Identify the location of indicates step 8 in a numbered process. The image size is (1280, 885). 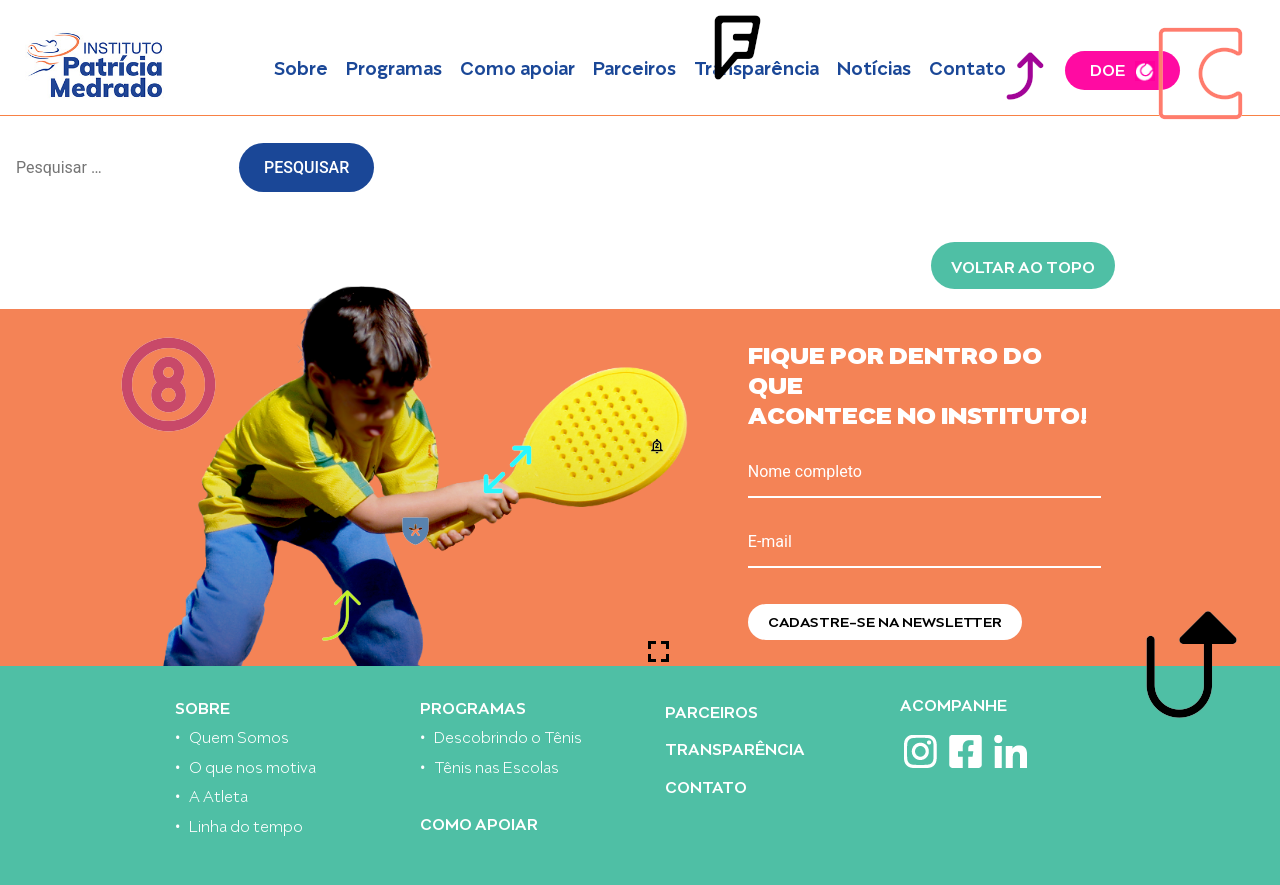
(168, 384).